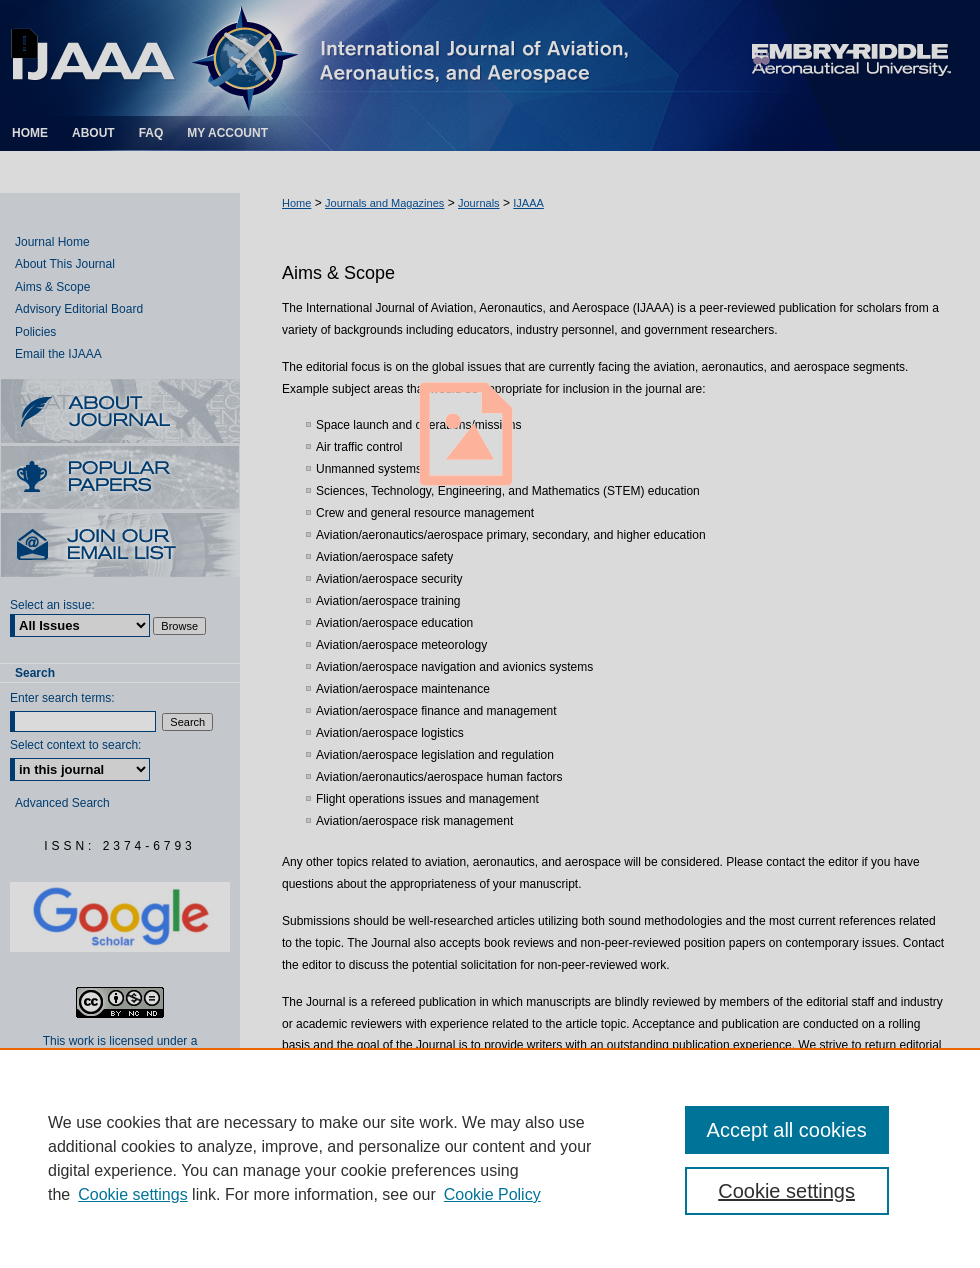  Describe the element at coordinates (24, 43) in the screenshot. I see `file with warning or error status` at that location.